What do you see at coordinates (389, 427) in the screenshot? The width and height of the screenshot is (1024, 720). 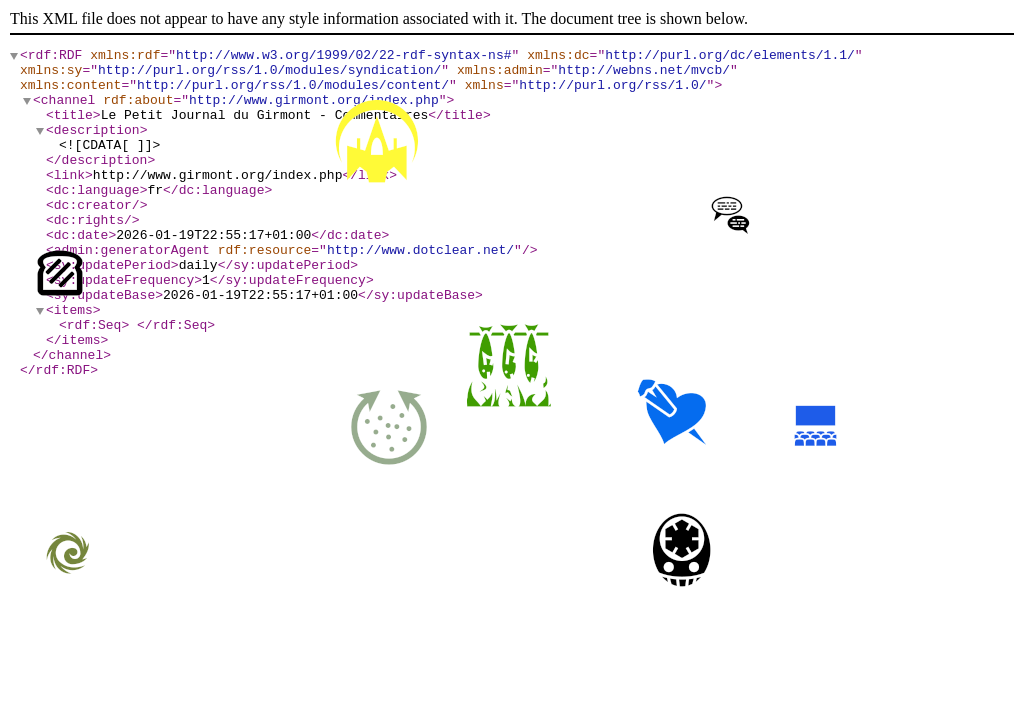 I see `indicates a surrounding or encirclement action in gameplay` at bounding box center [389, 427].